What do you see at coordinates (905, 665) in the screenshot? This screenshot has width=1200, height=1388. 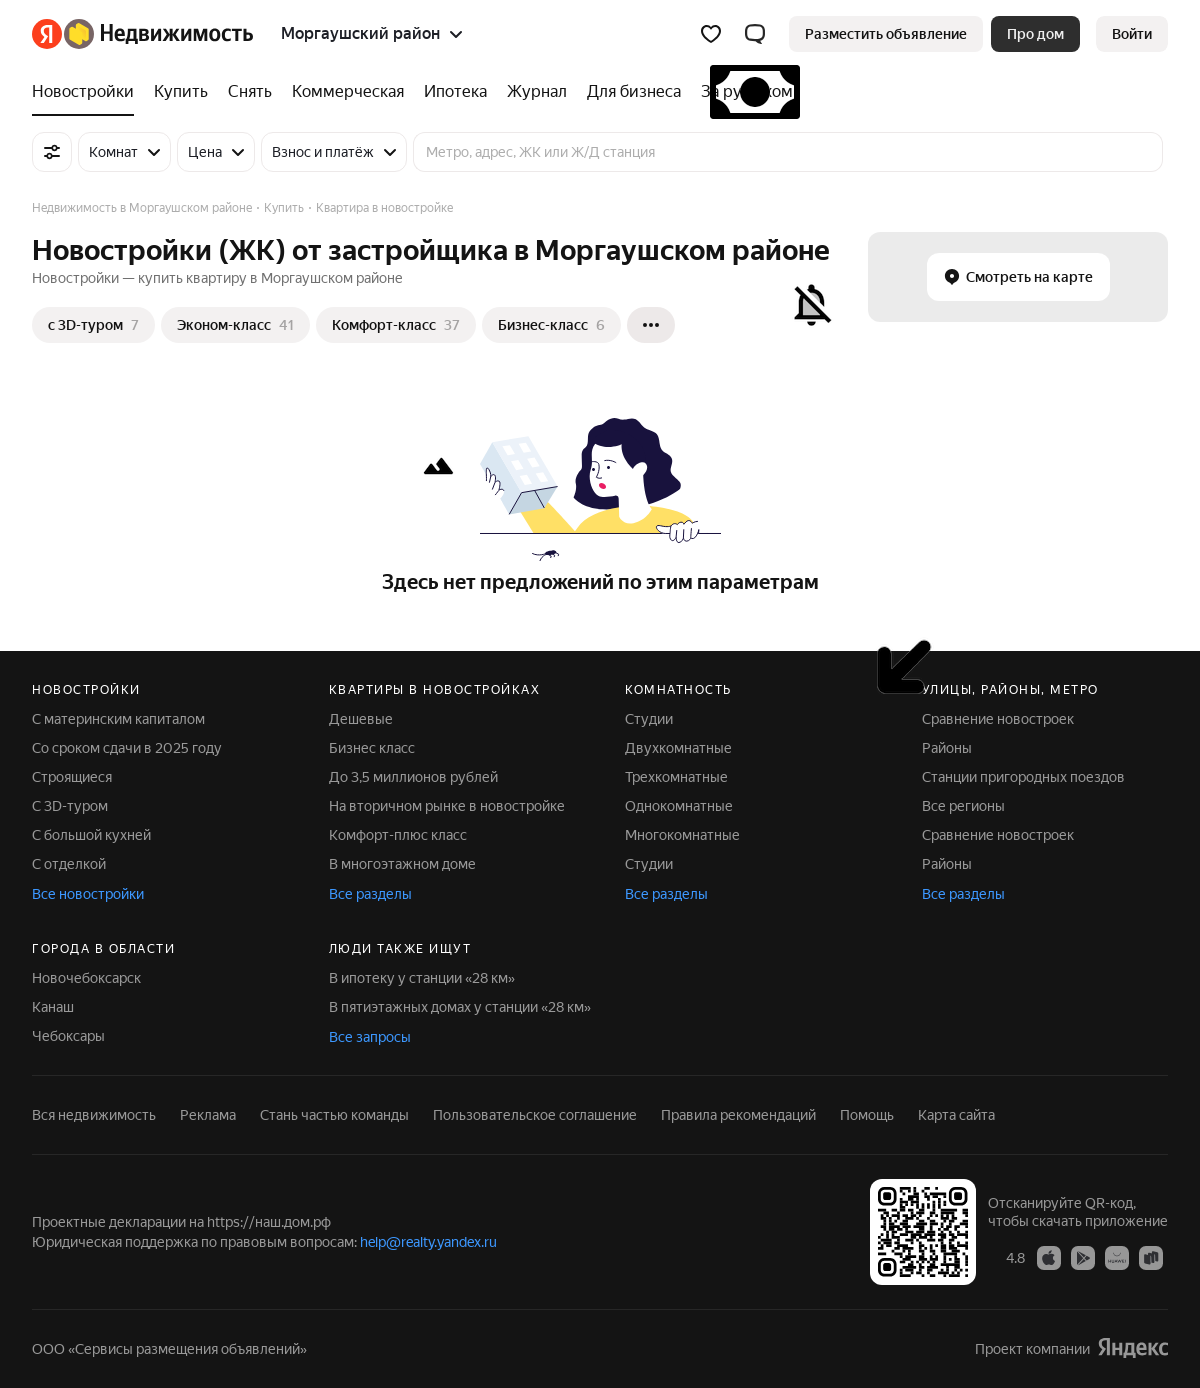 I see `access transit entry or exit points` at bounding box center [905, 665].